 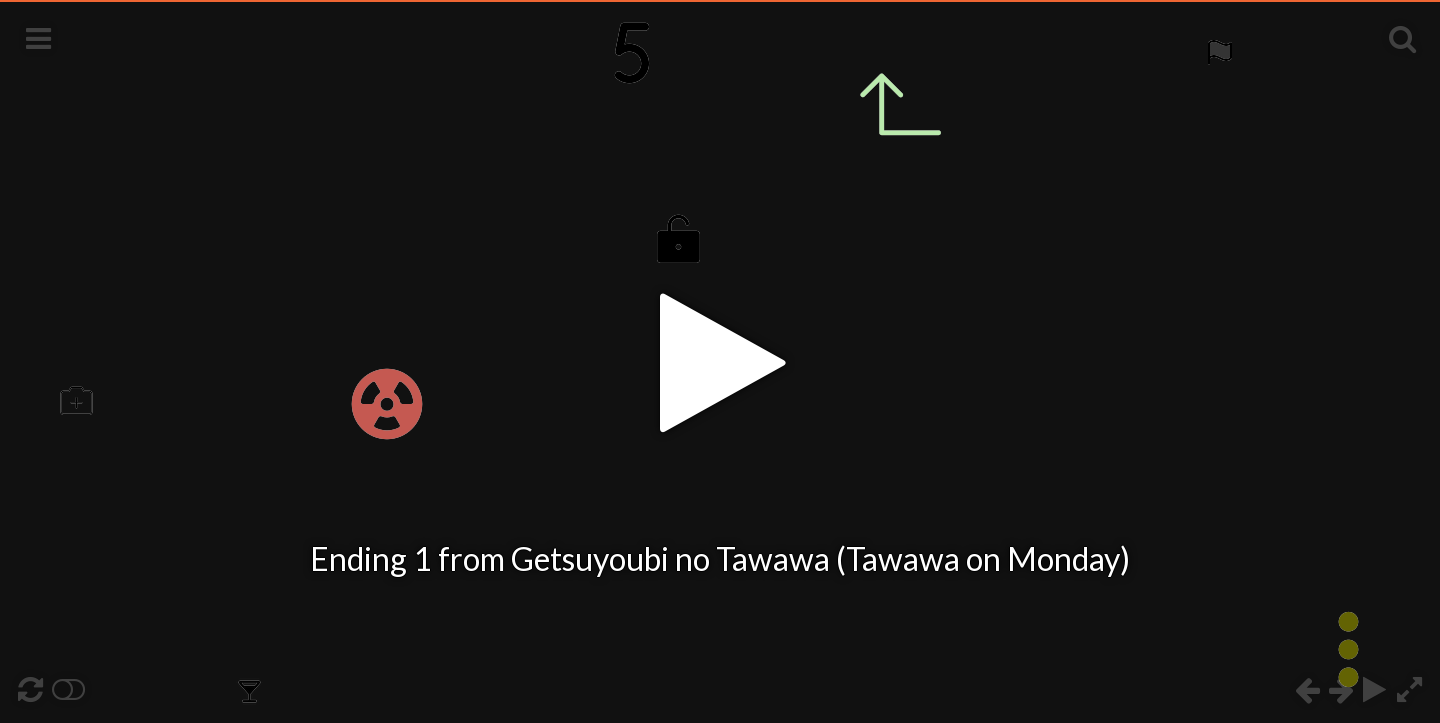 I want to click on add a new photo, so click(x=76, y=401).